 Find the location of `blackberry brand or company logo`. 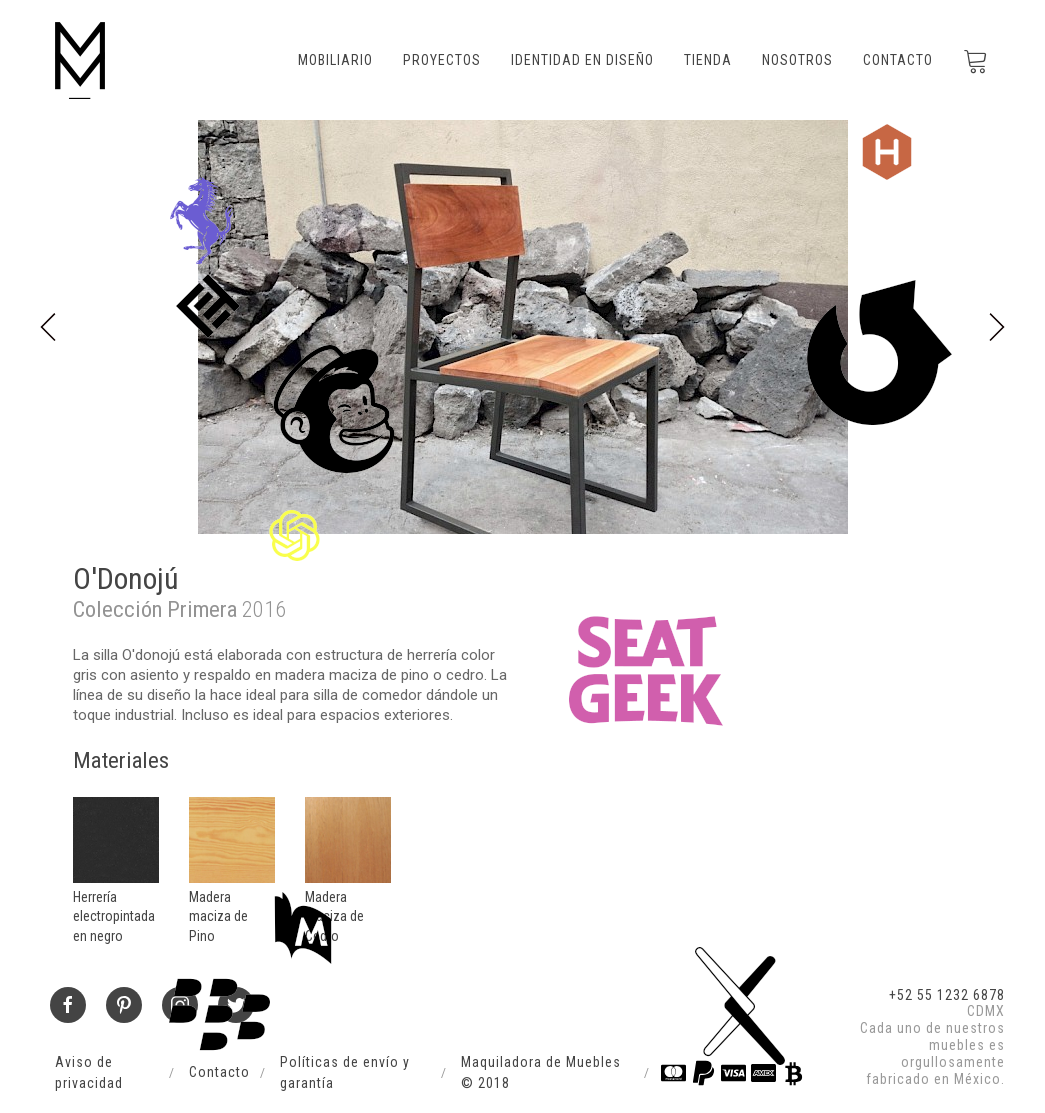

blackberry brand or company logo is located at coordinates (219, 1014).